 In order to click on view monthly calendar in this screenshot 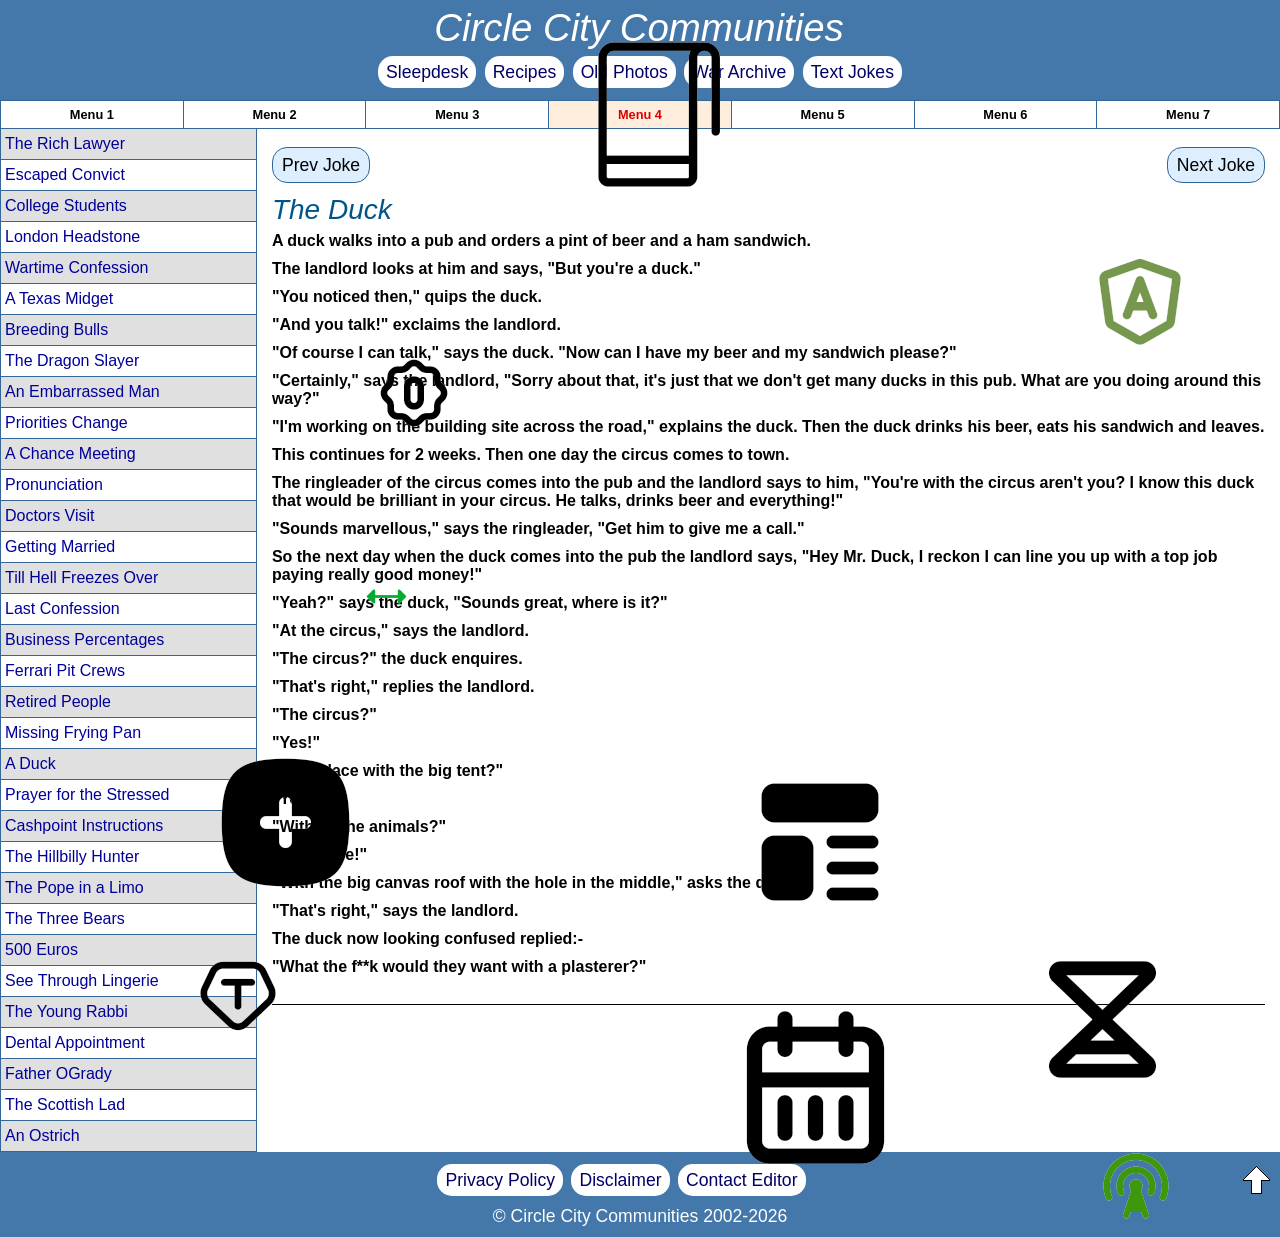, I will do `click(815, 1087)`.